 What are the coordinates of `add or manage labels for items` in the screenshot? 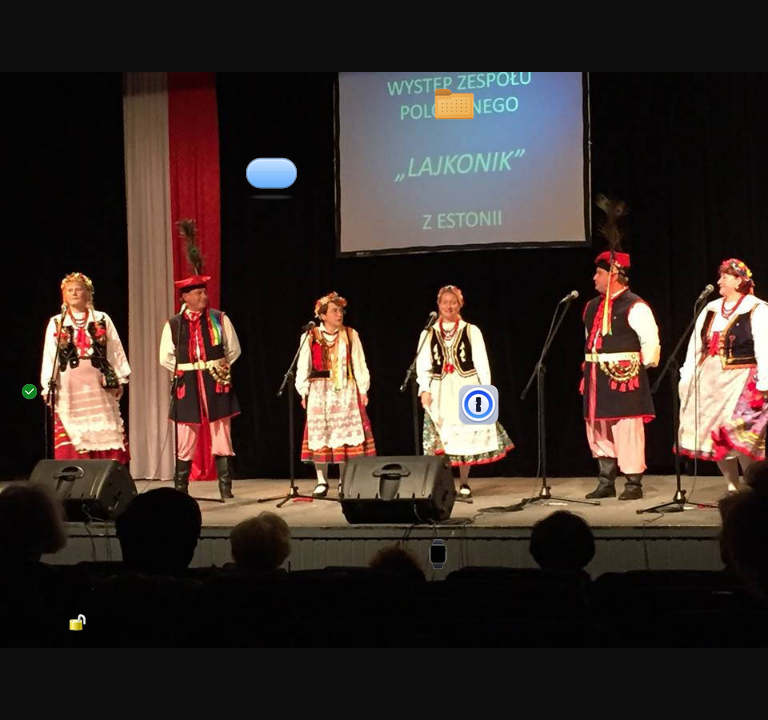 It's located at (271, 175).